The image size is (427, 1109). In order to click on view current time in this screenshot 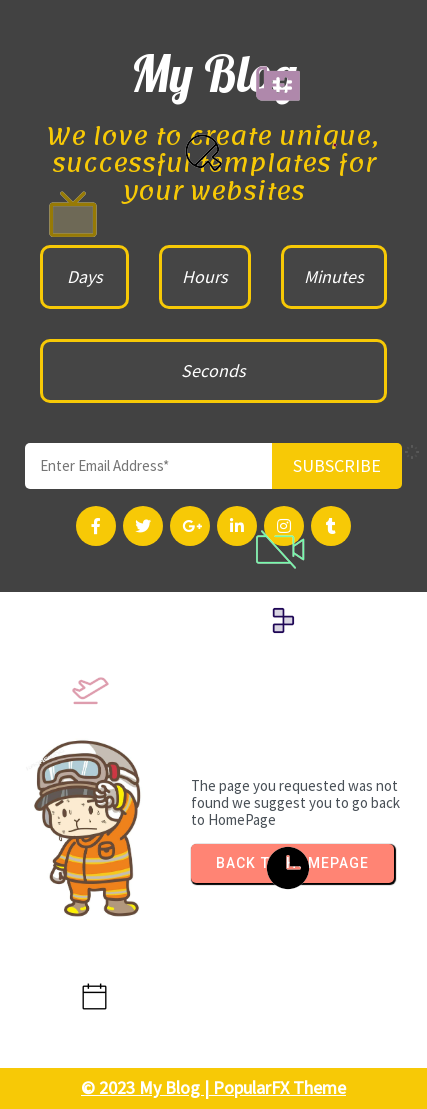, I will do `click(288, 868)`.